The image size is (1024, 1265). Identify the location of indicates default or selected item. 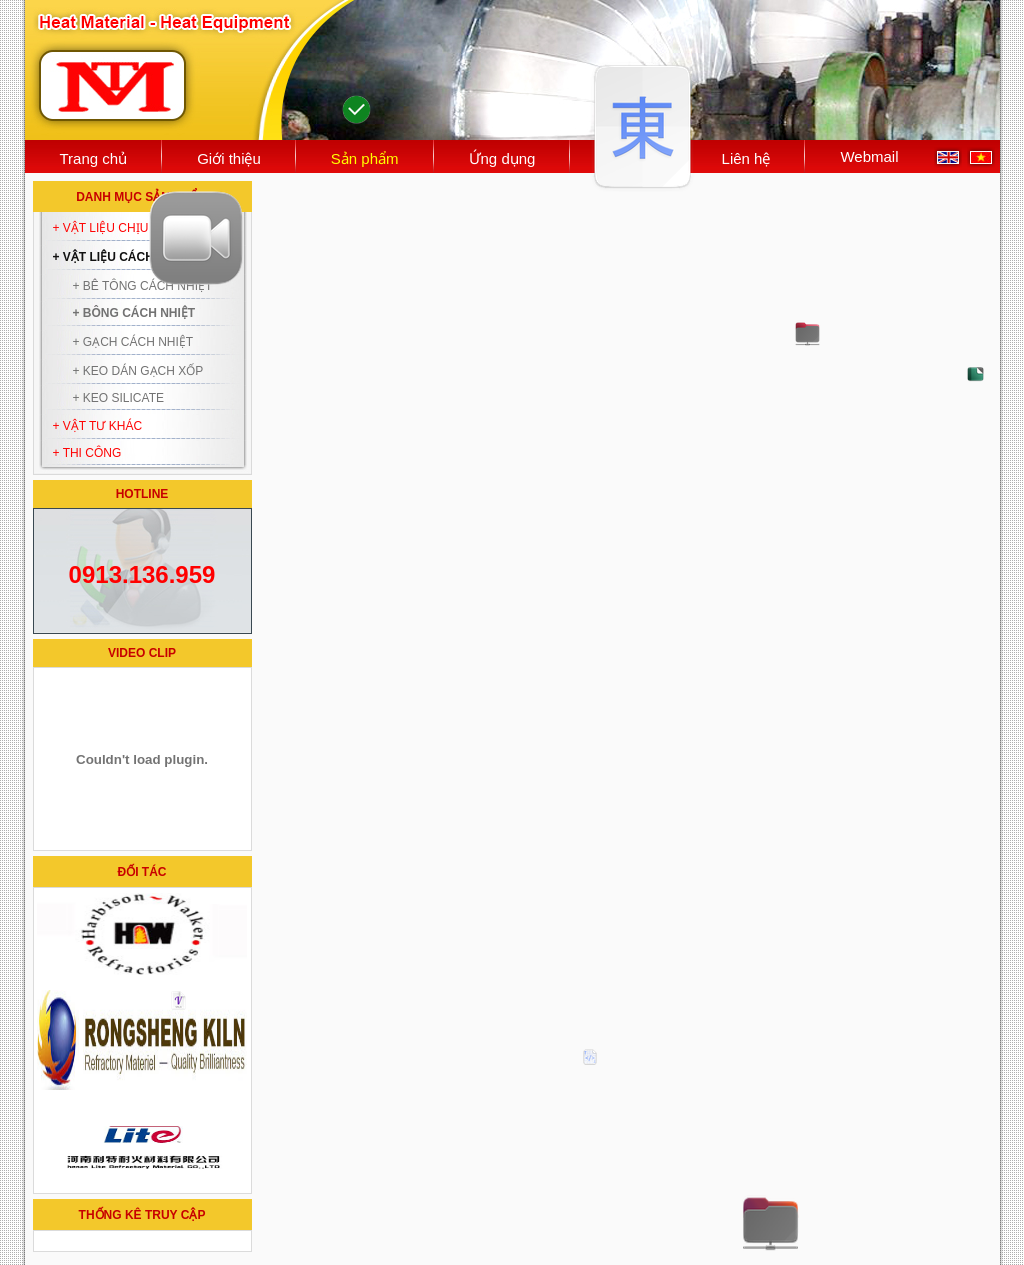
(356, 109).